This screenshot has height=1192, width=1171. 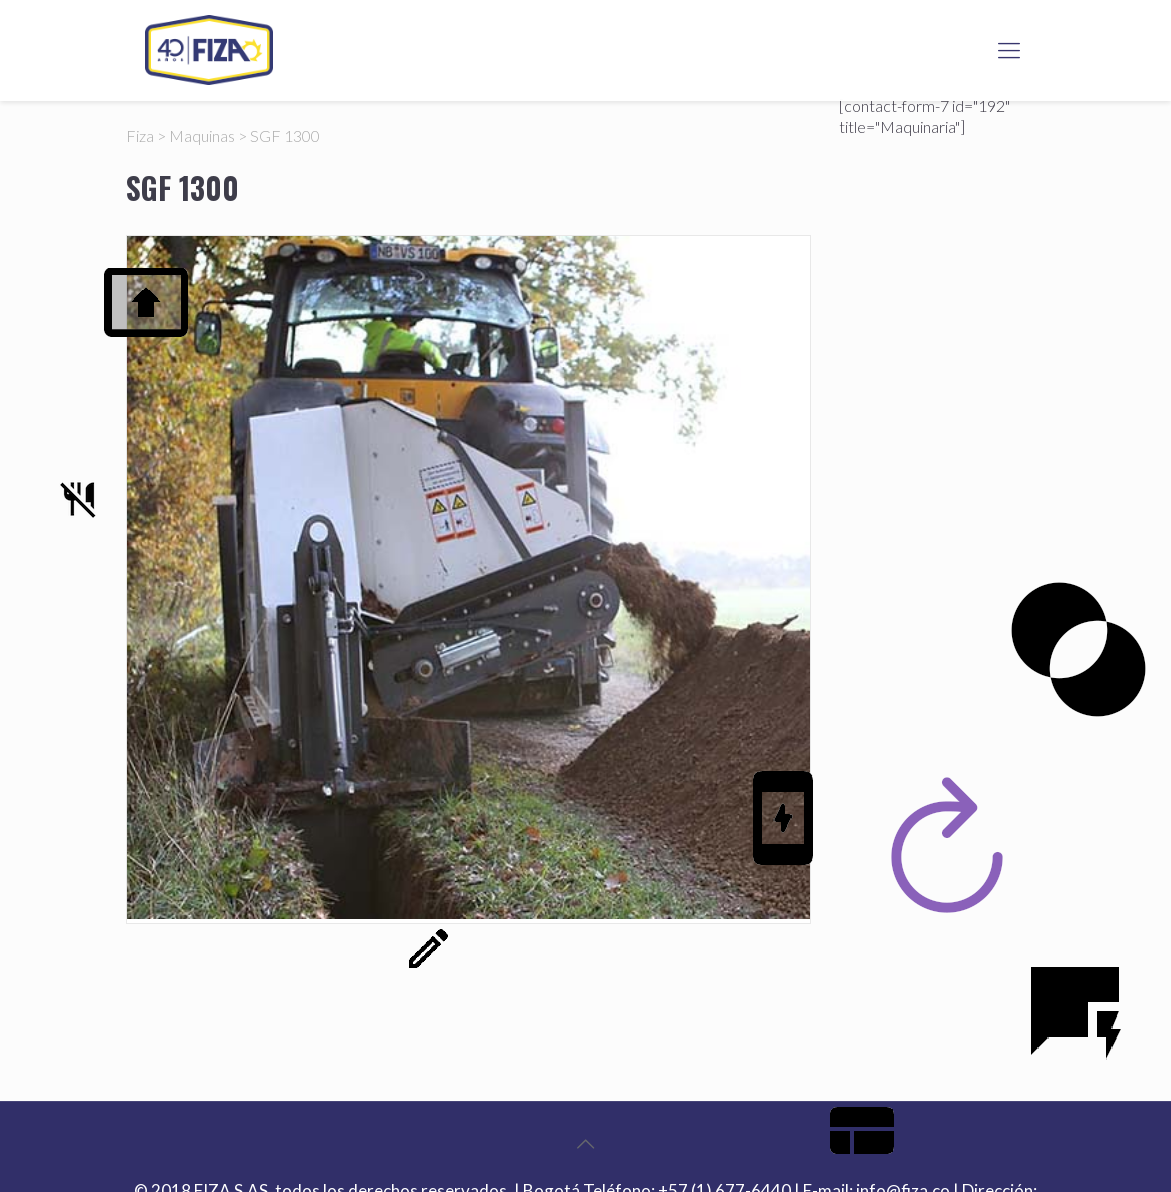 What do you see at coordinates (783, 818) in the screenshot?
I see `find nearby charging stations` at bounding box center [783, 818].